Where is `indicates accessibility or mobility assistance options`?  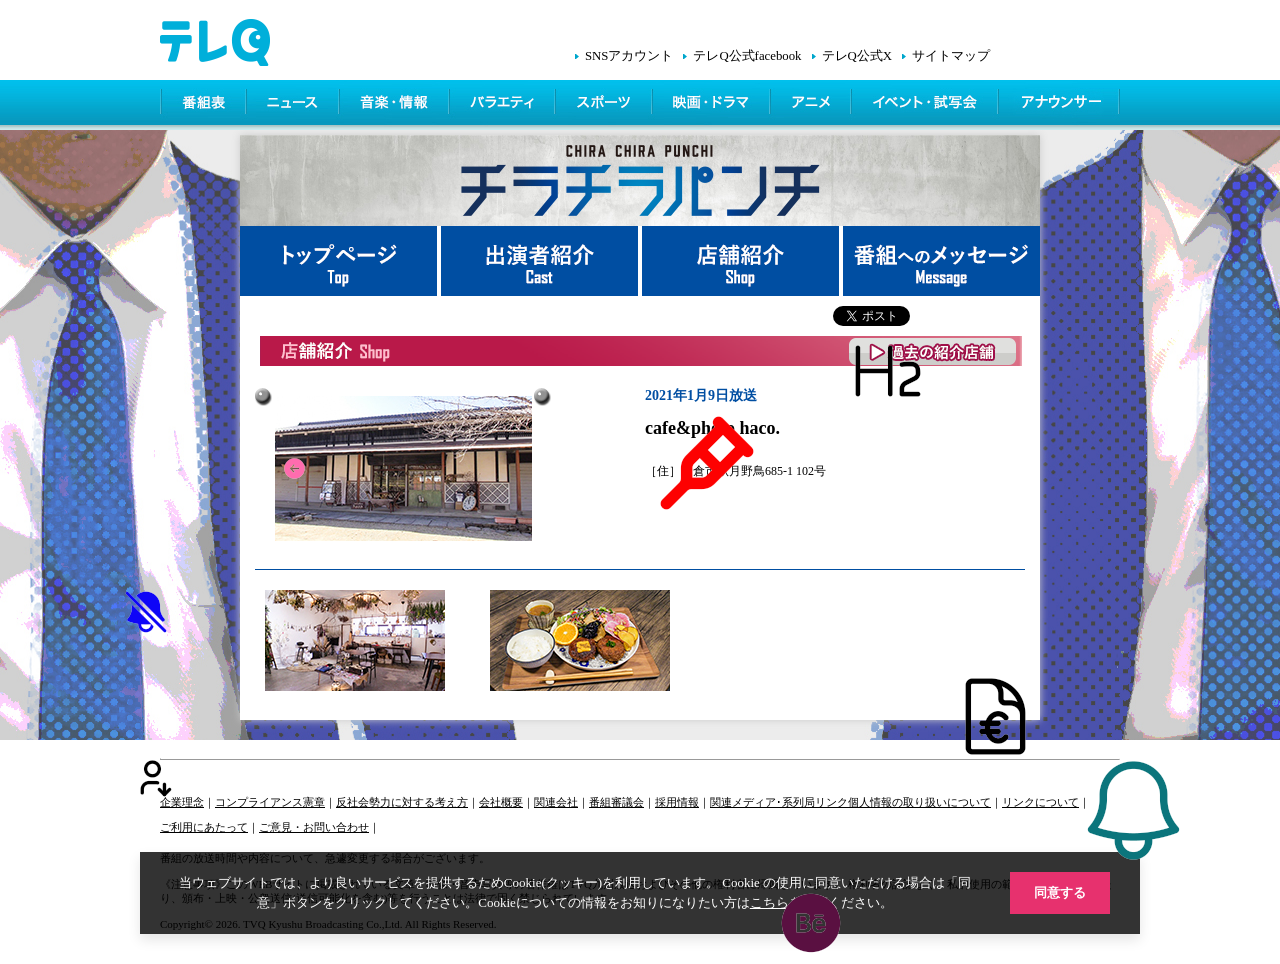 indicates accessibility or mobility assistance options is located at coordinates (707, 463).